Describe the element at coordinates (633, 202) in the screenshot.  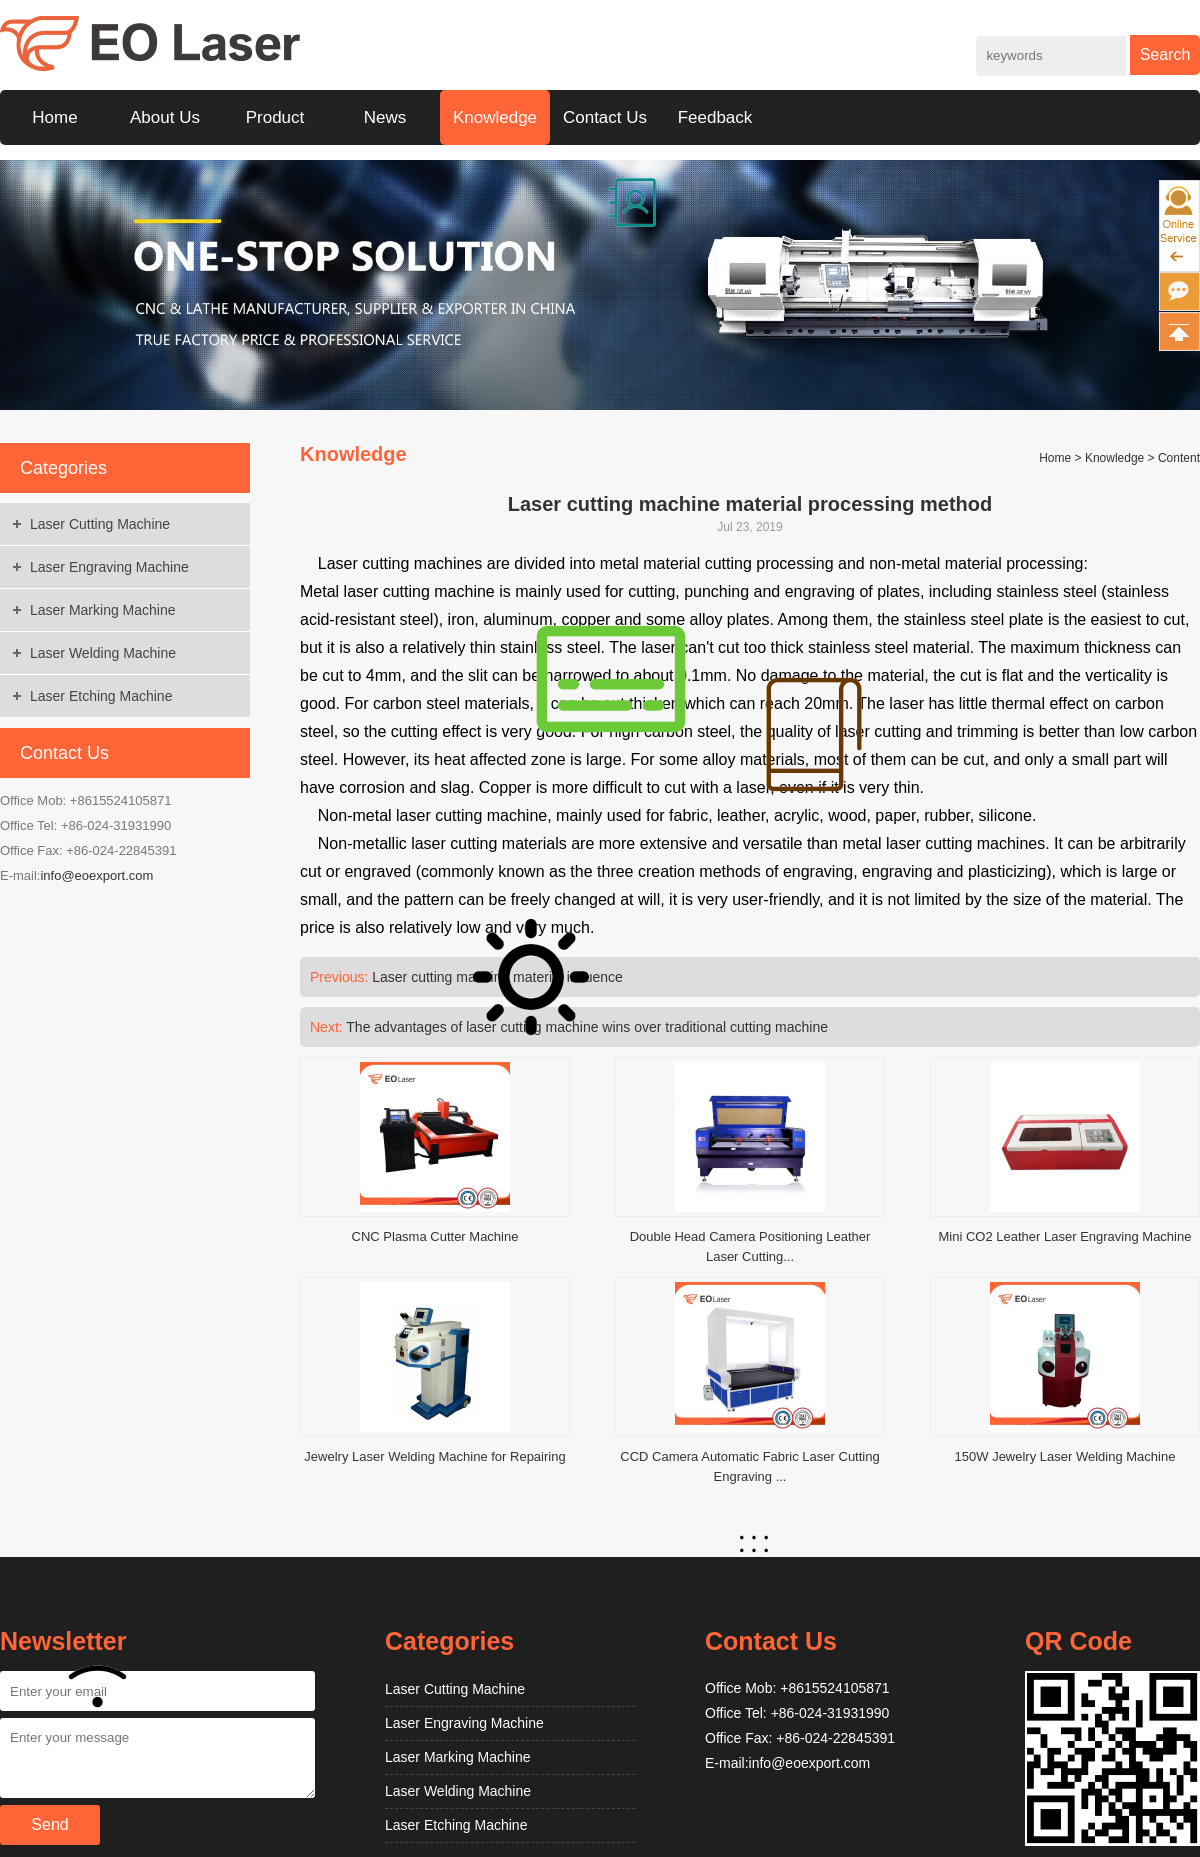
I see `open your contacts or address book` at that location.